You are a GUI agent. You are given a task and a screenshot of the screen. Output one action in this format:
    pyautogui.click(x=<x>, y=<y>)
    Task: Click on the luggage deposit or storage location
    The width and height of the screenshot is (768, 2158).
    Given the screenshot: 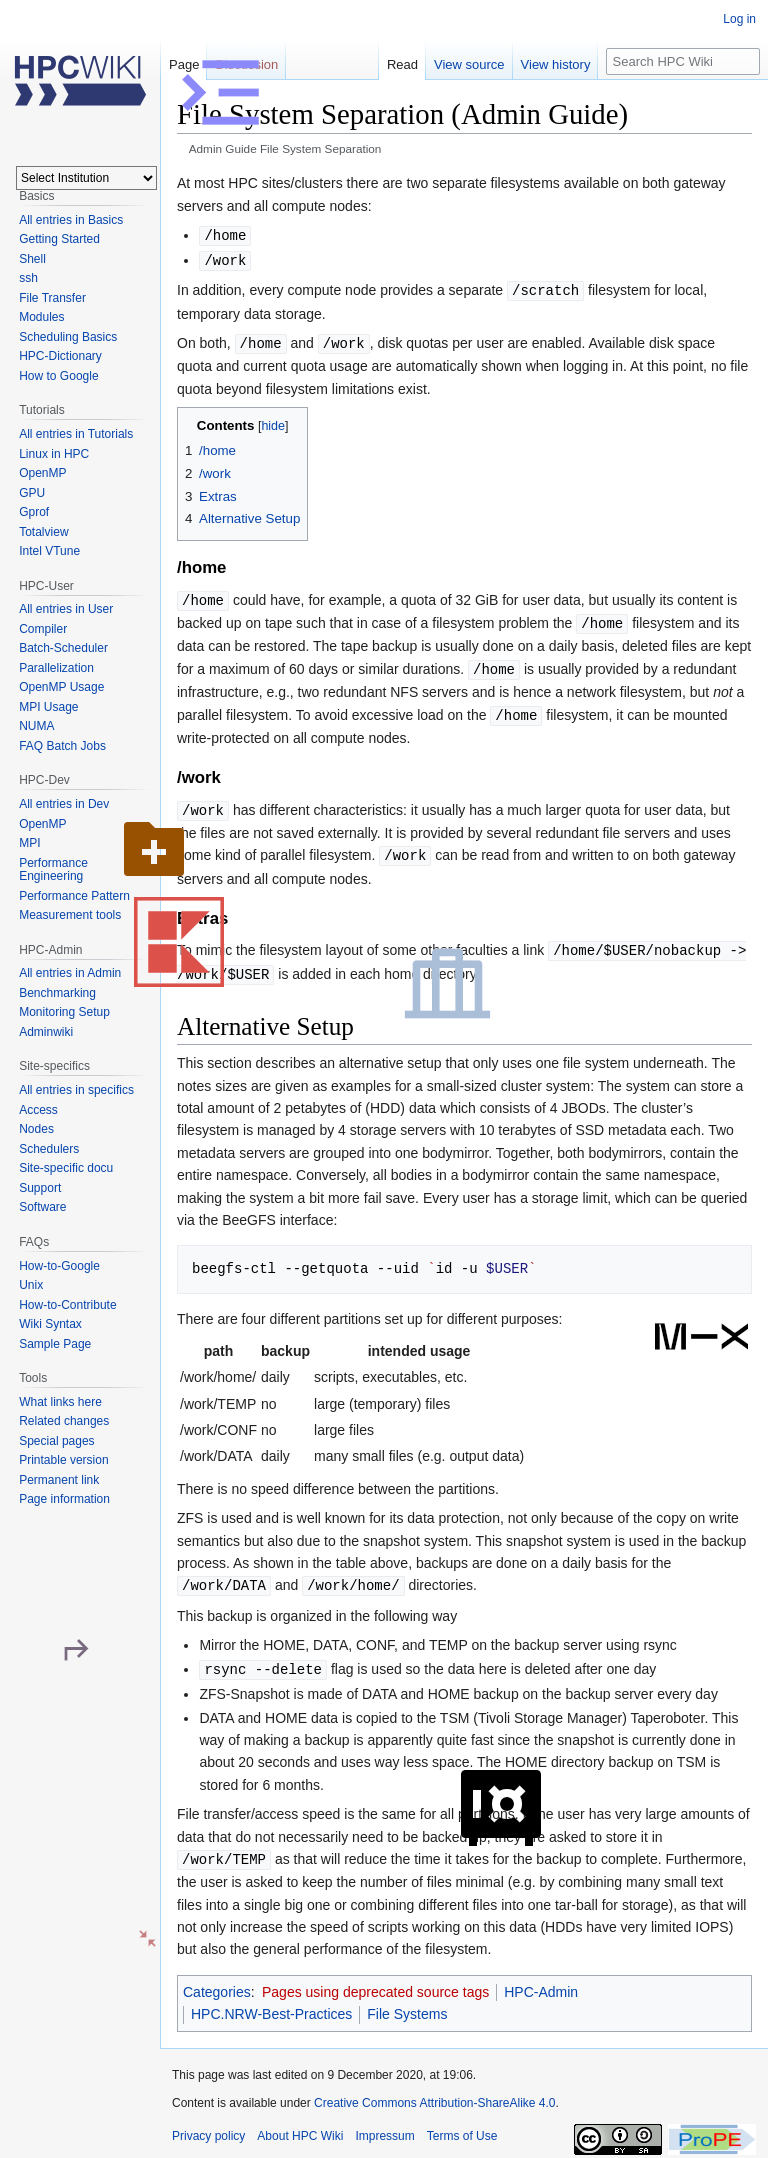 What is the action you would take?
    pyautogui.click(x=447, y=983)
    